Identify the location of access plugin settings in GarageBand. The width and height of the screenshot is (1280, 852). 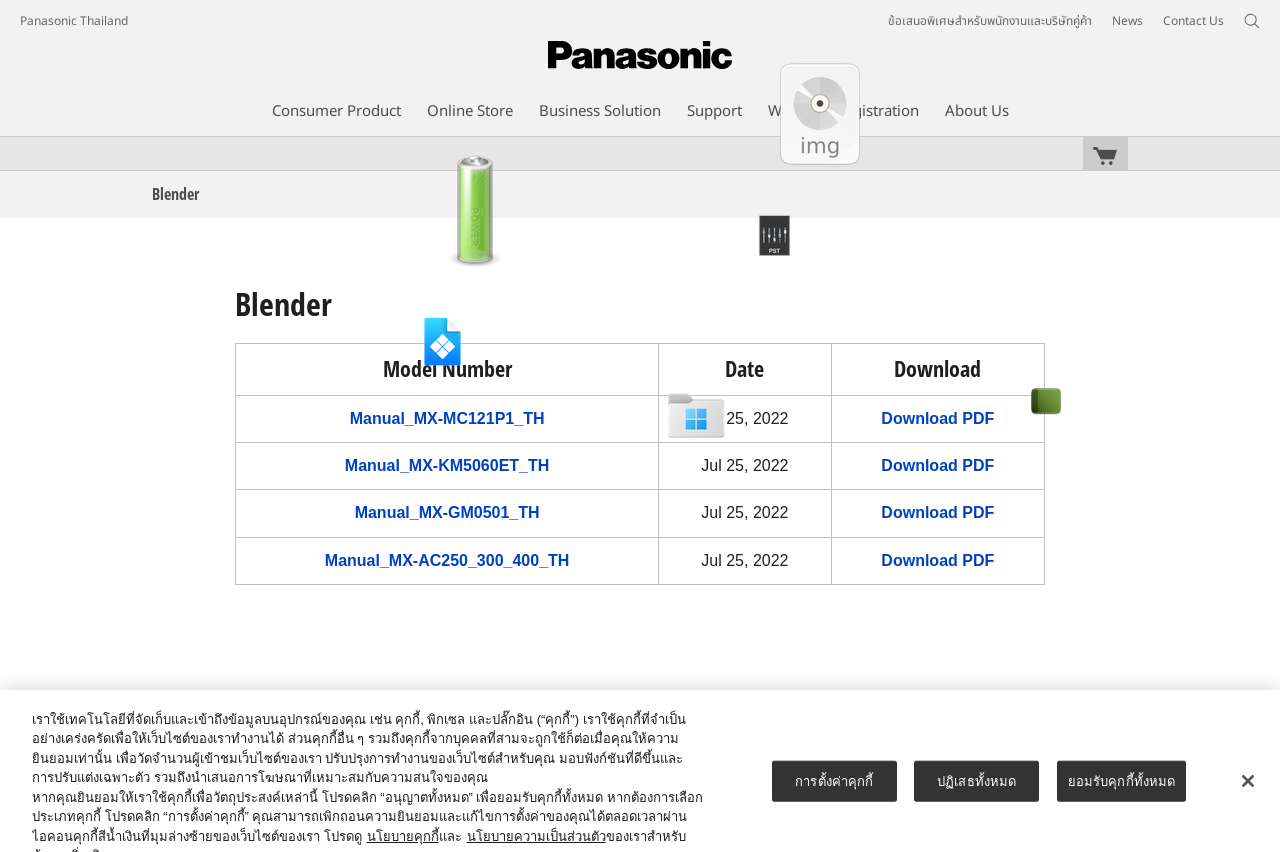
(774, 236).